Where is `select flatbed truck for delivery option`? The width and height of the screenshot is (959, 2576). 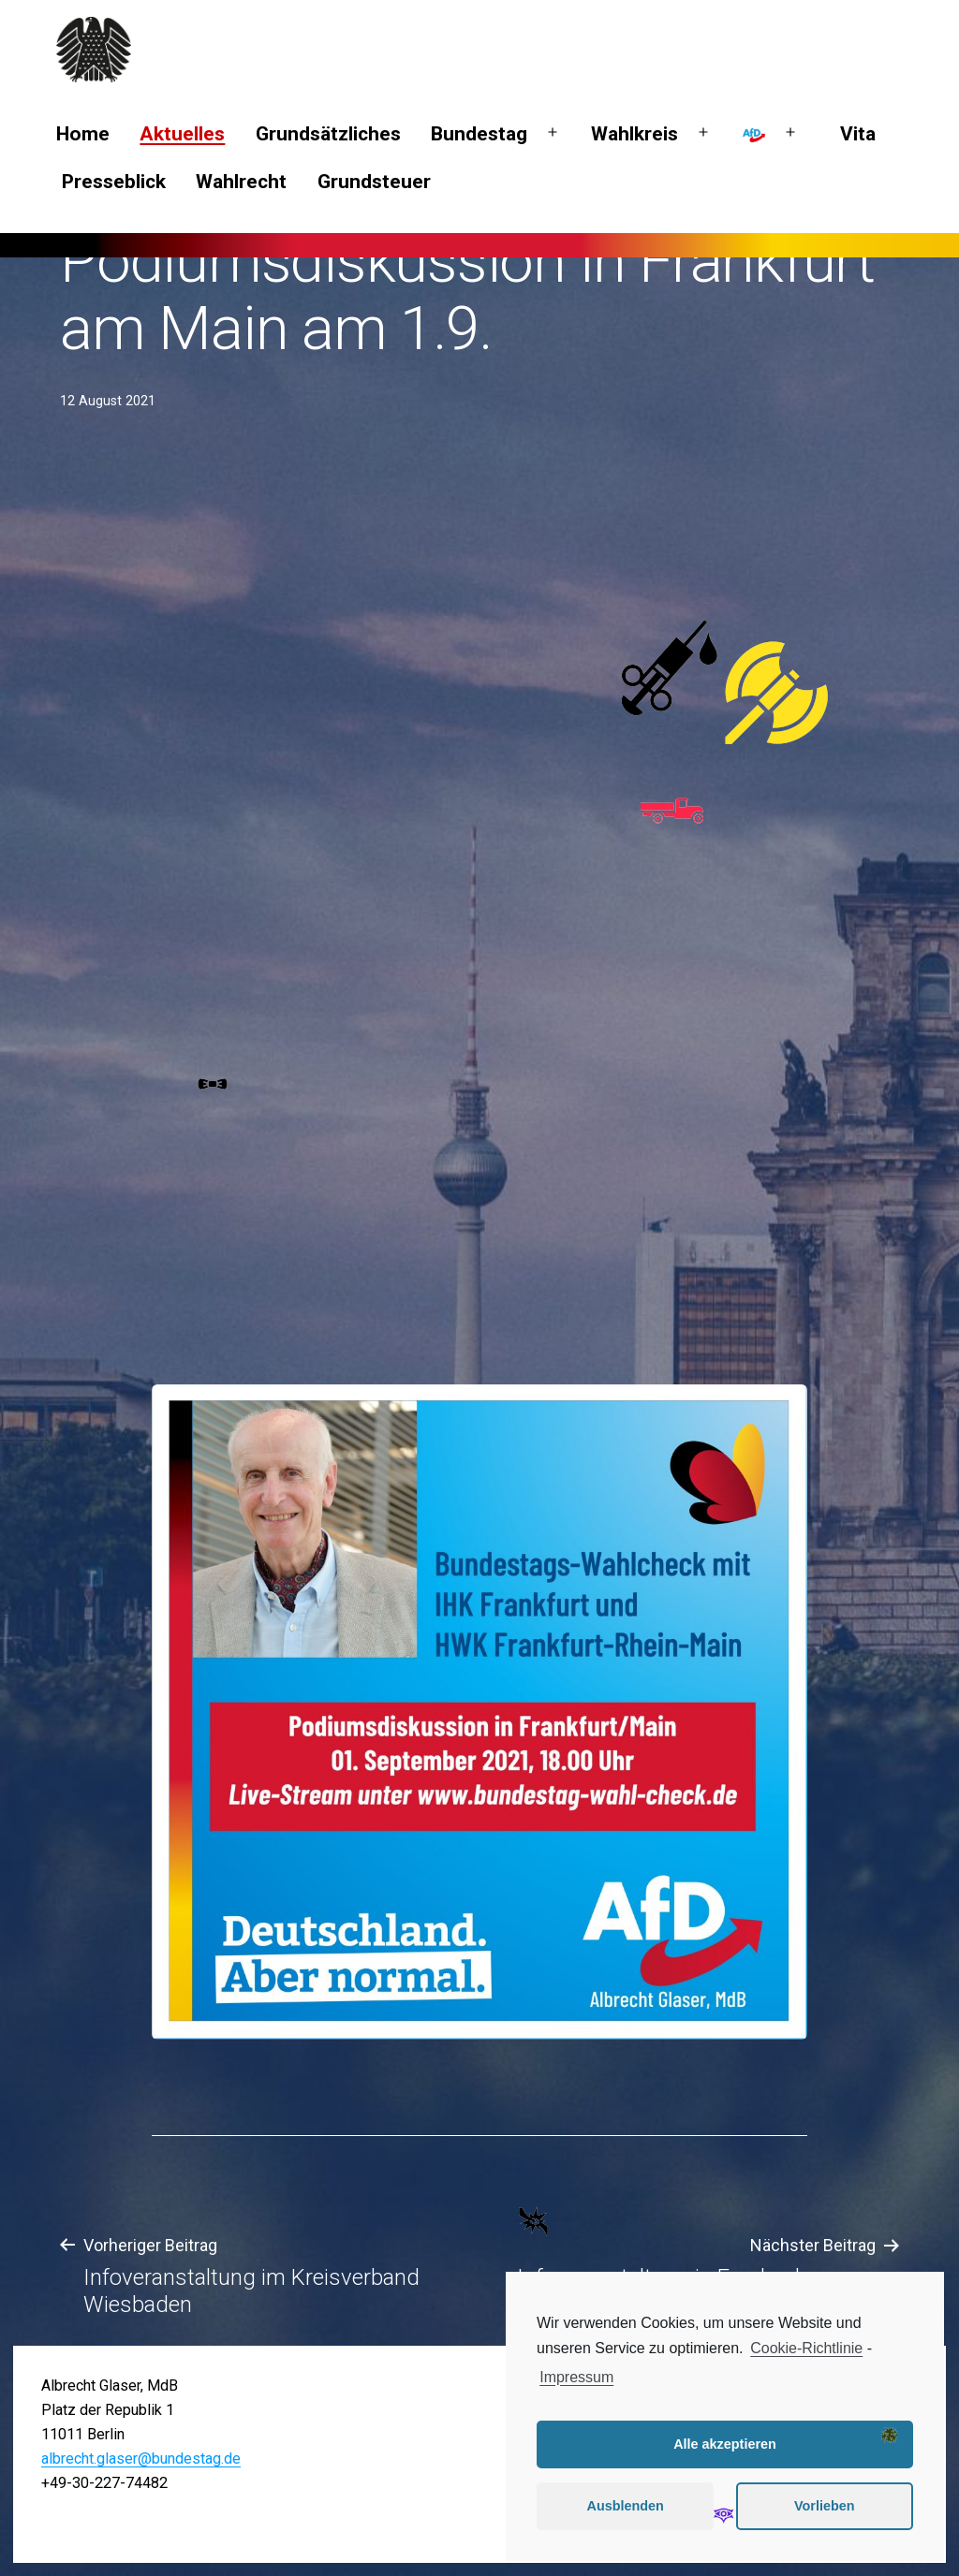 select flatbed truck for delivery option is located at coordinates (671, 811).